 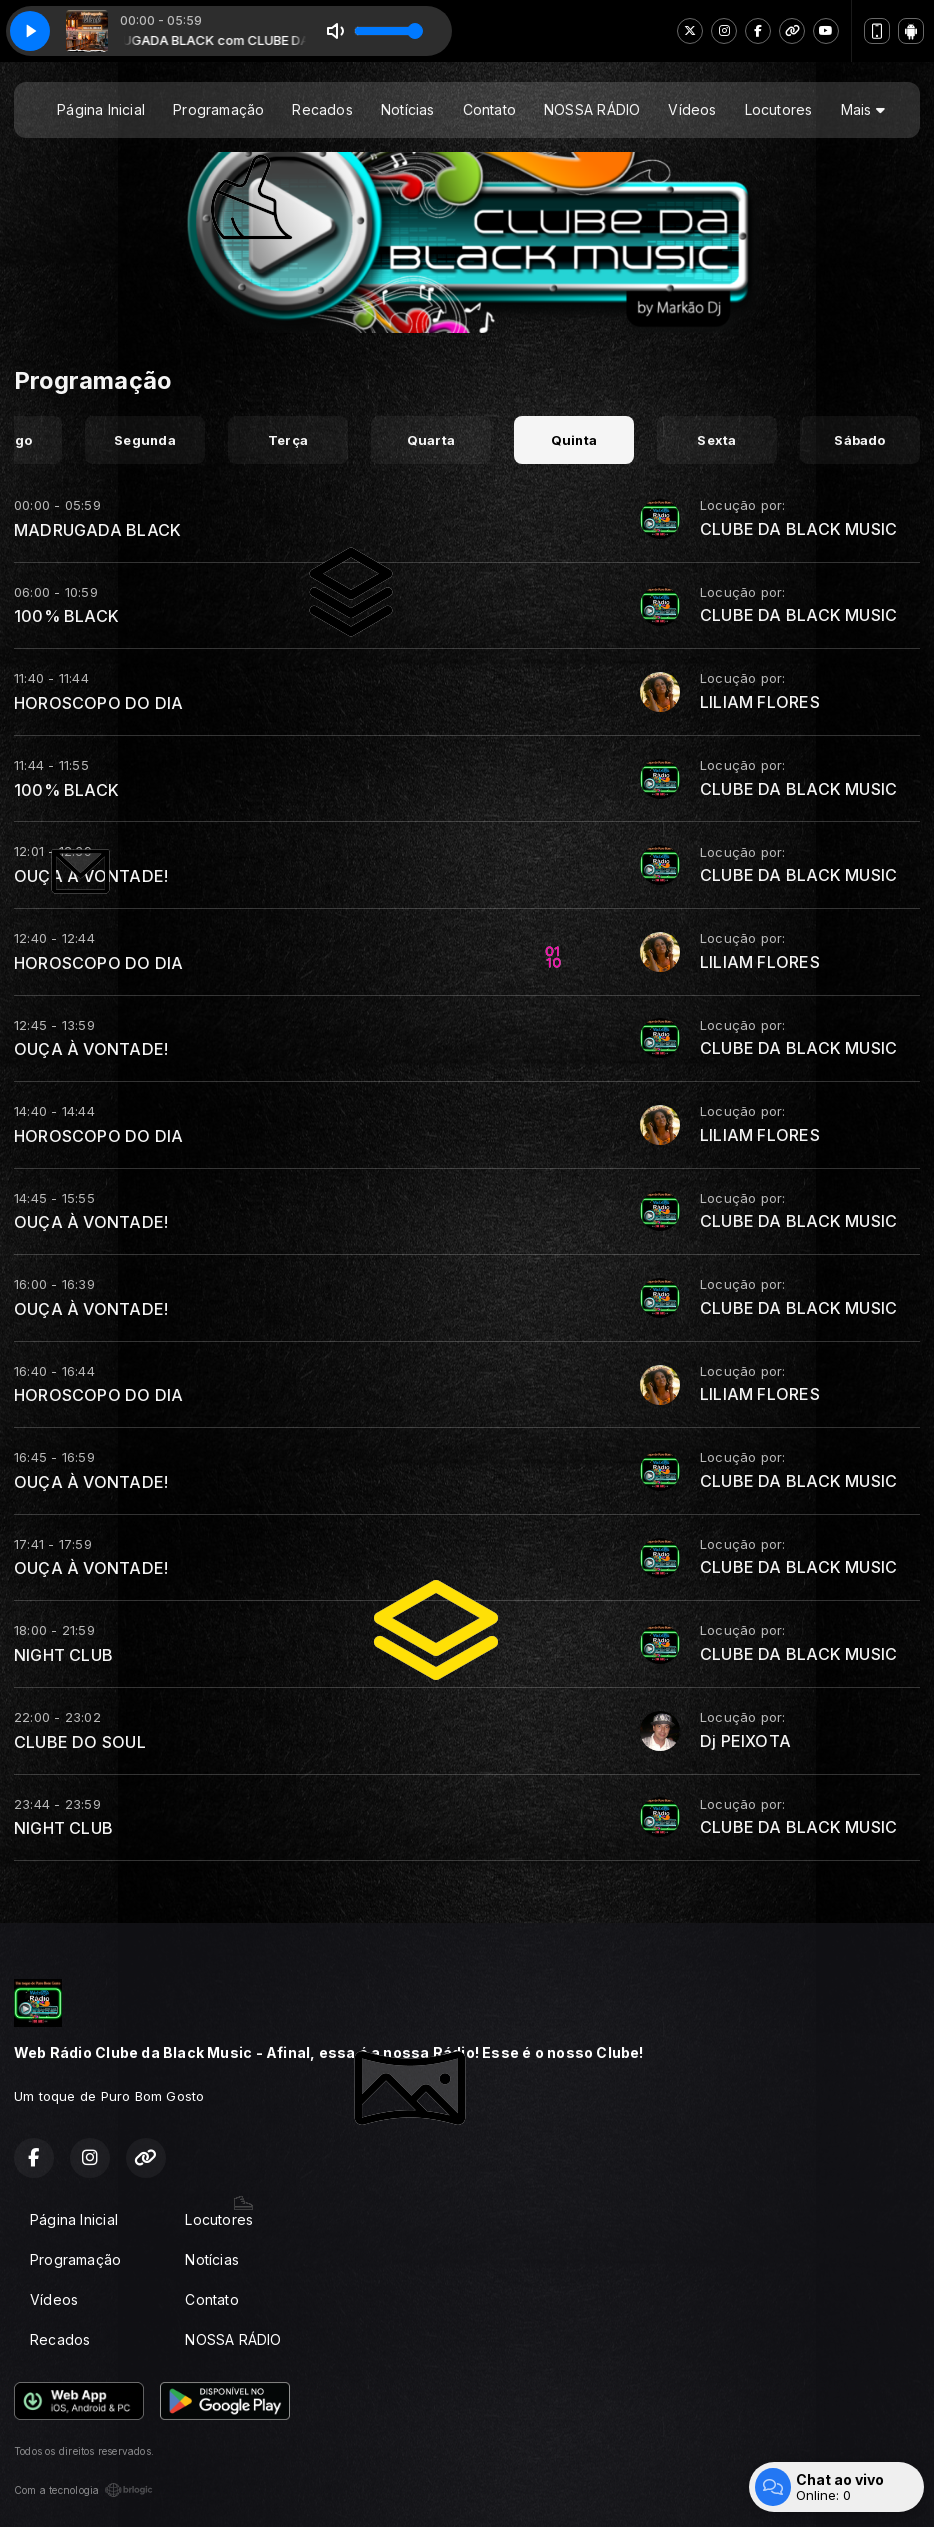 What do you see at coordinates (553, 957) in the screenshot?
I see `view or edit binary data` at bounding box center [553, 957].